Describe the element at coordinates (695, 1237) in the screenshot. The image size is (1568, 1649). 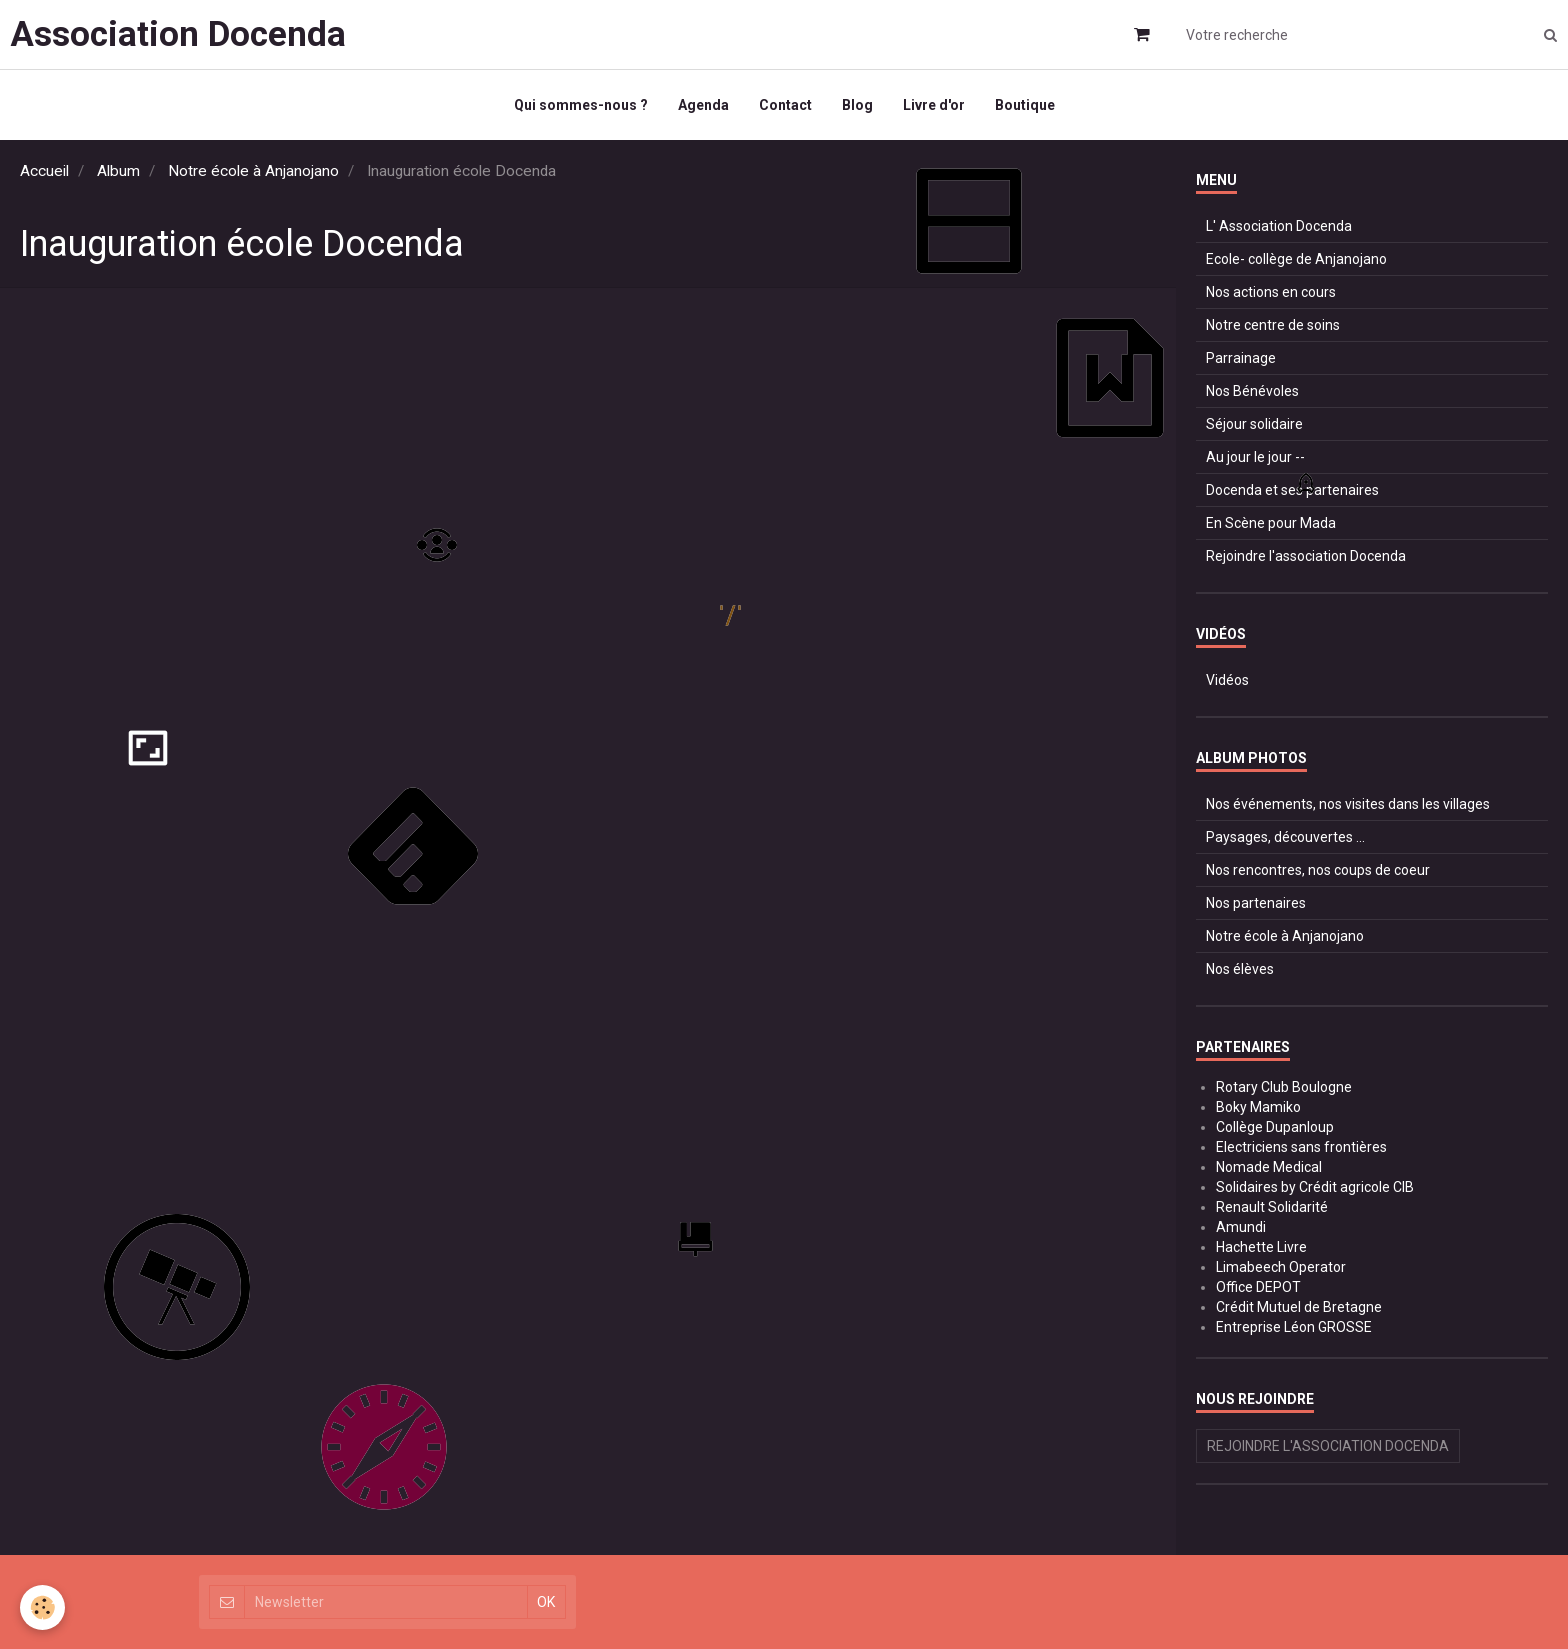
I see `access brush or painting tools` at that location.